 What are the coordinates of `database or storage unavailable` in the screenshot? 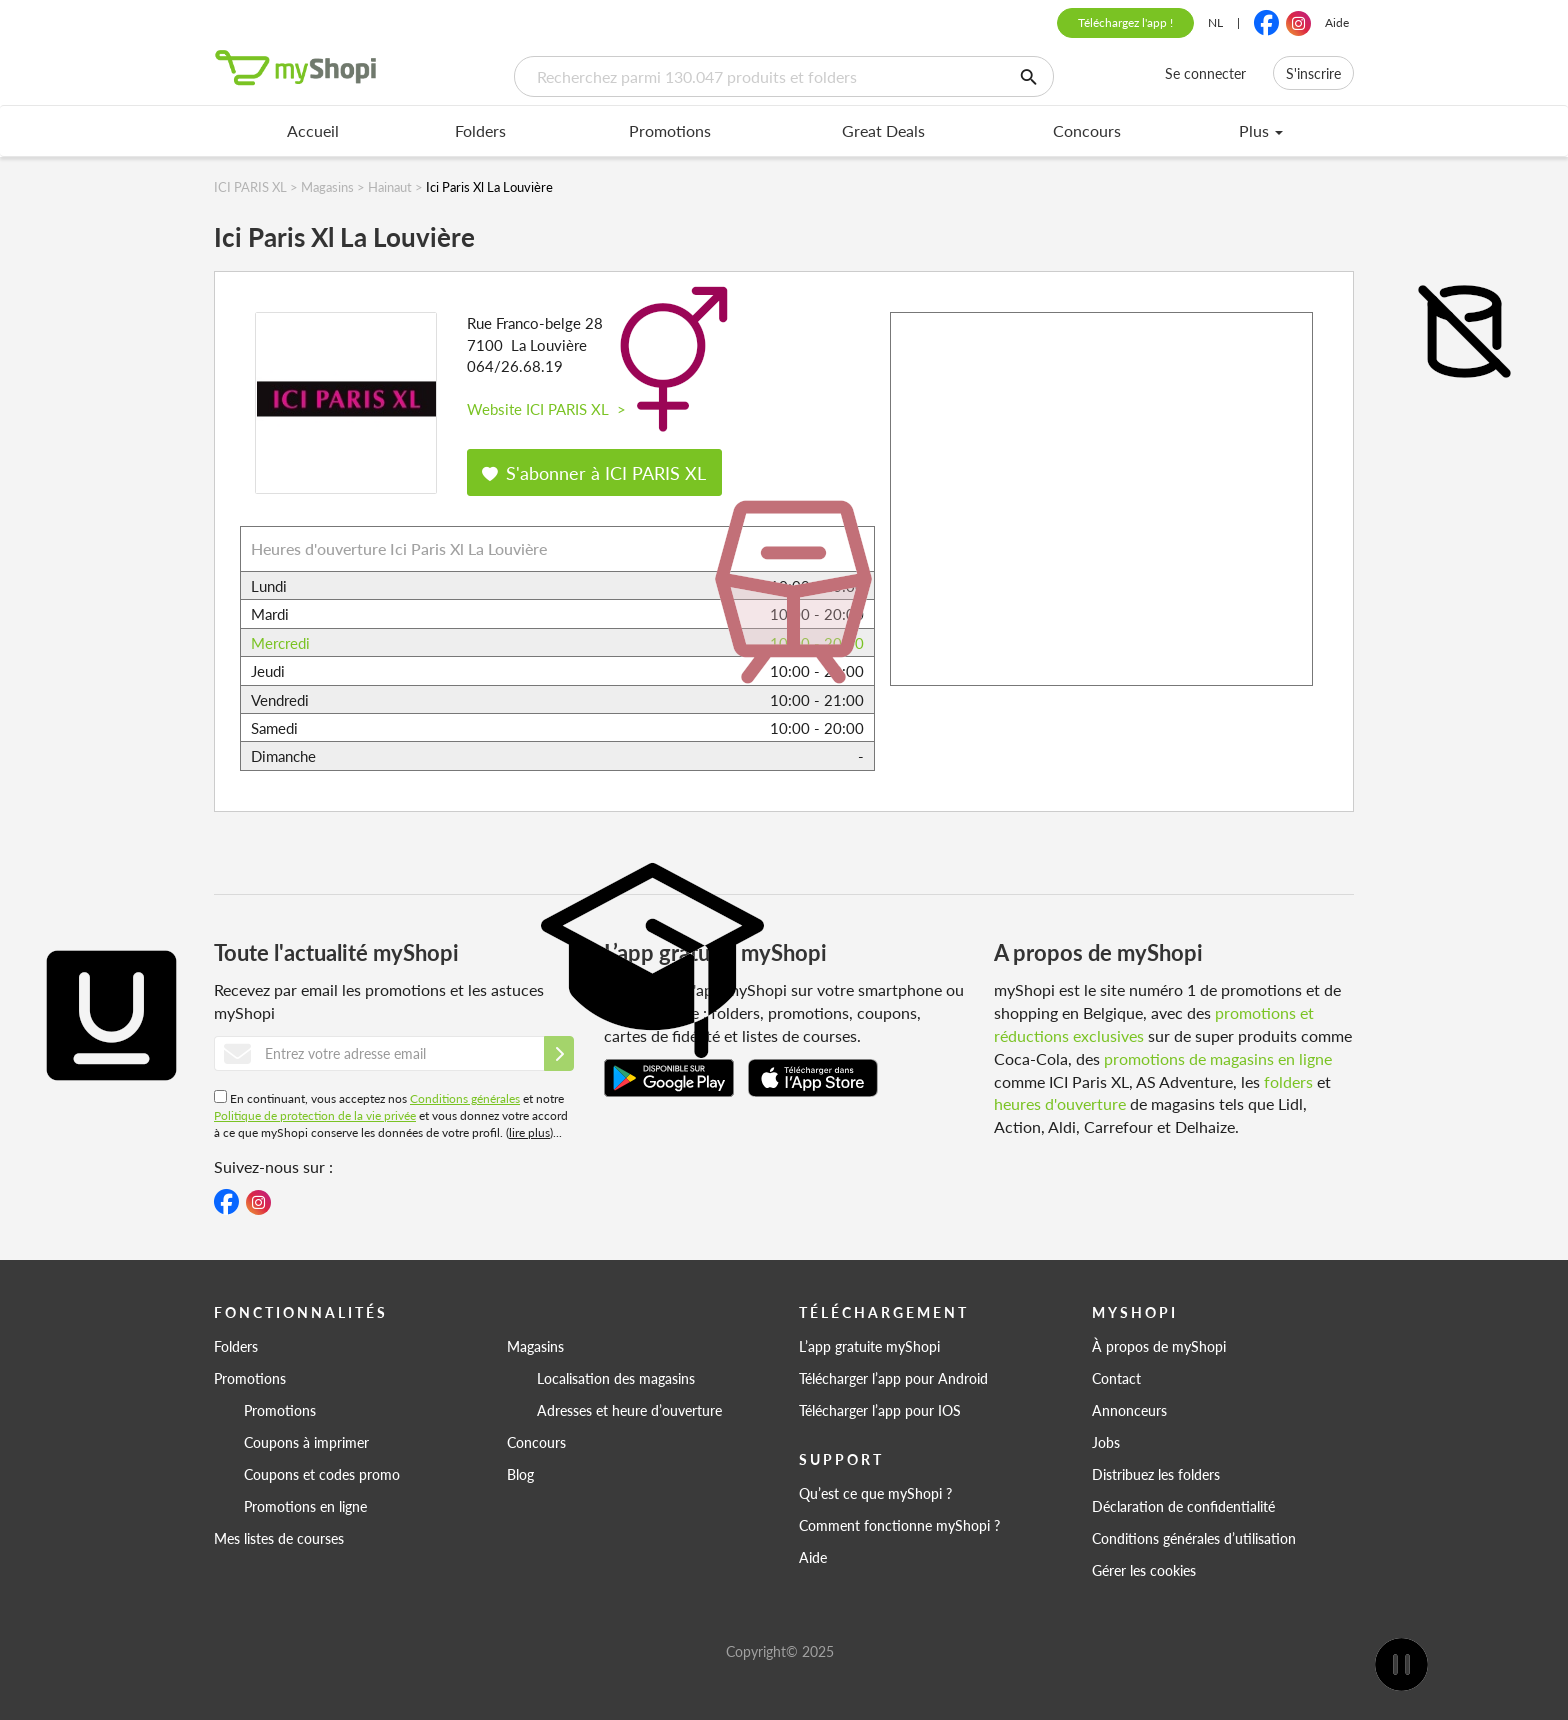 It's located at (1464, 331).